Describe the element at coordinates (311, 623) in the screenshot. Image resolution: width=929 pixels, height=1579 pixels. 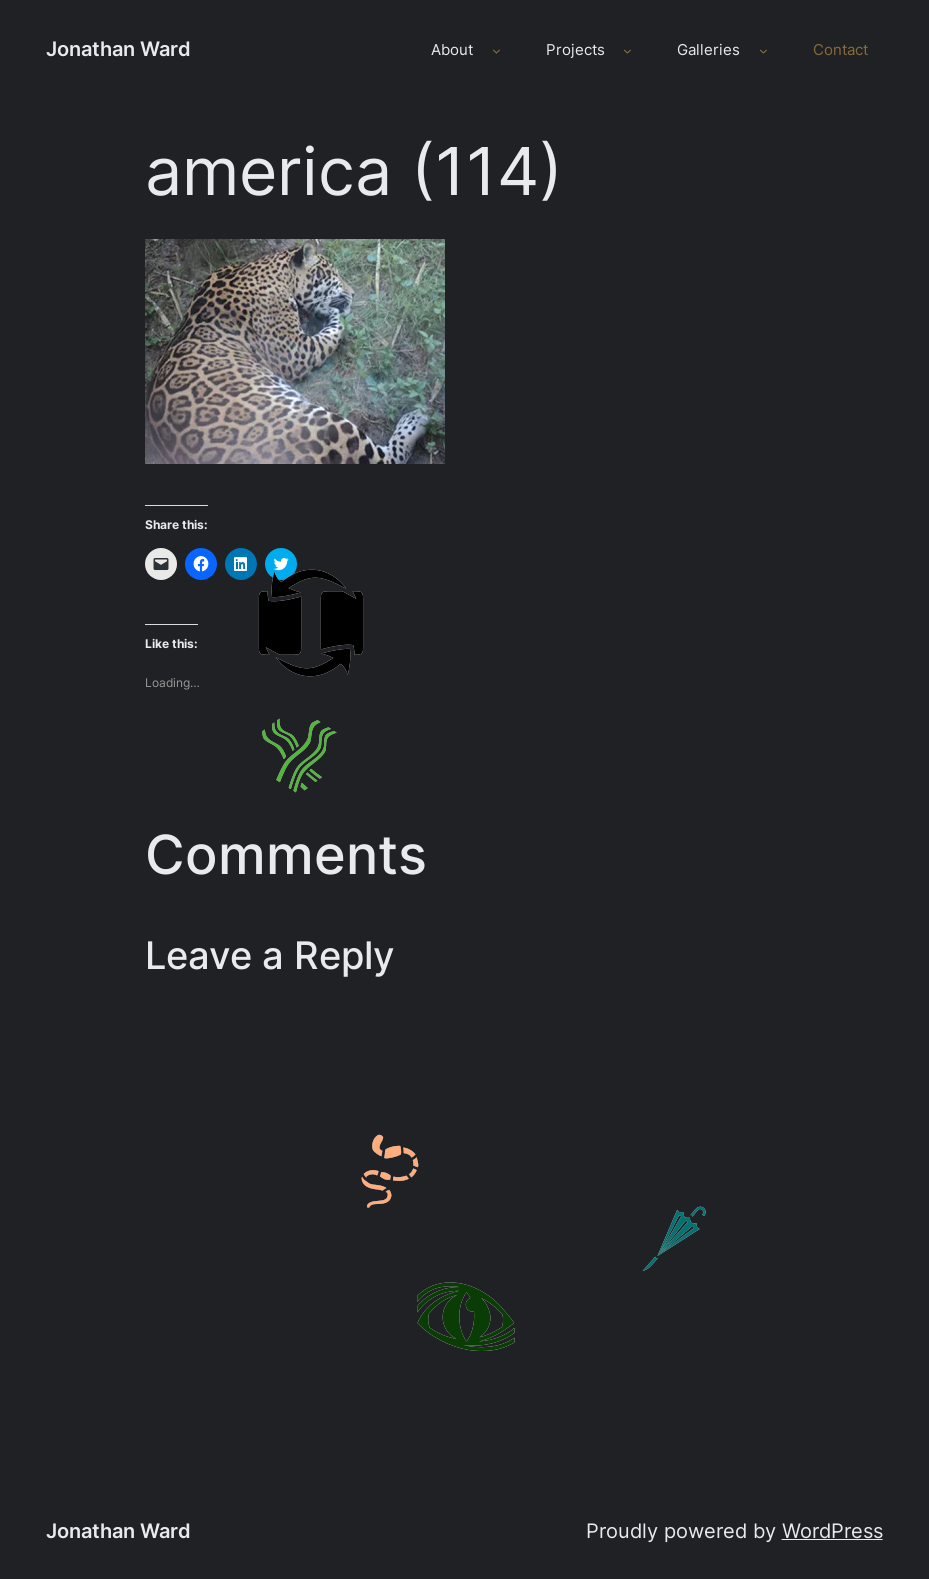
I see `swap or exchange cards` at that location.